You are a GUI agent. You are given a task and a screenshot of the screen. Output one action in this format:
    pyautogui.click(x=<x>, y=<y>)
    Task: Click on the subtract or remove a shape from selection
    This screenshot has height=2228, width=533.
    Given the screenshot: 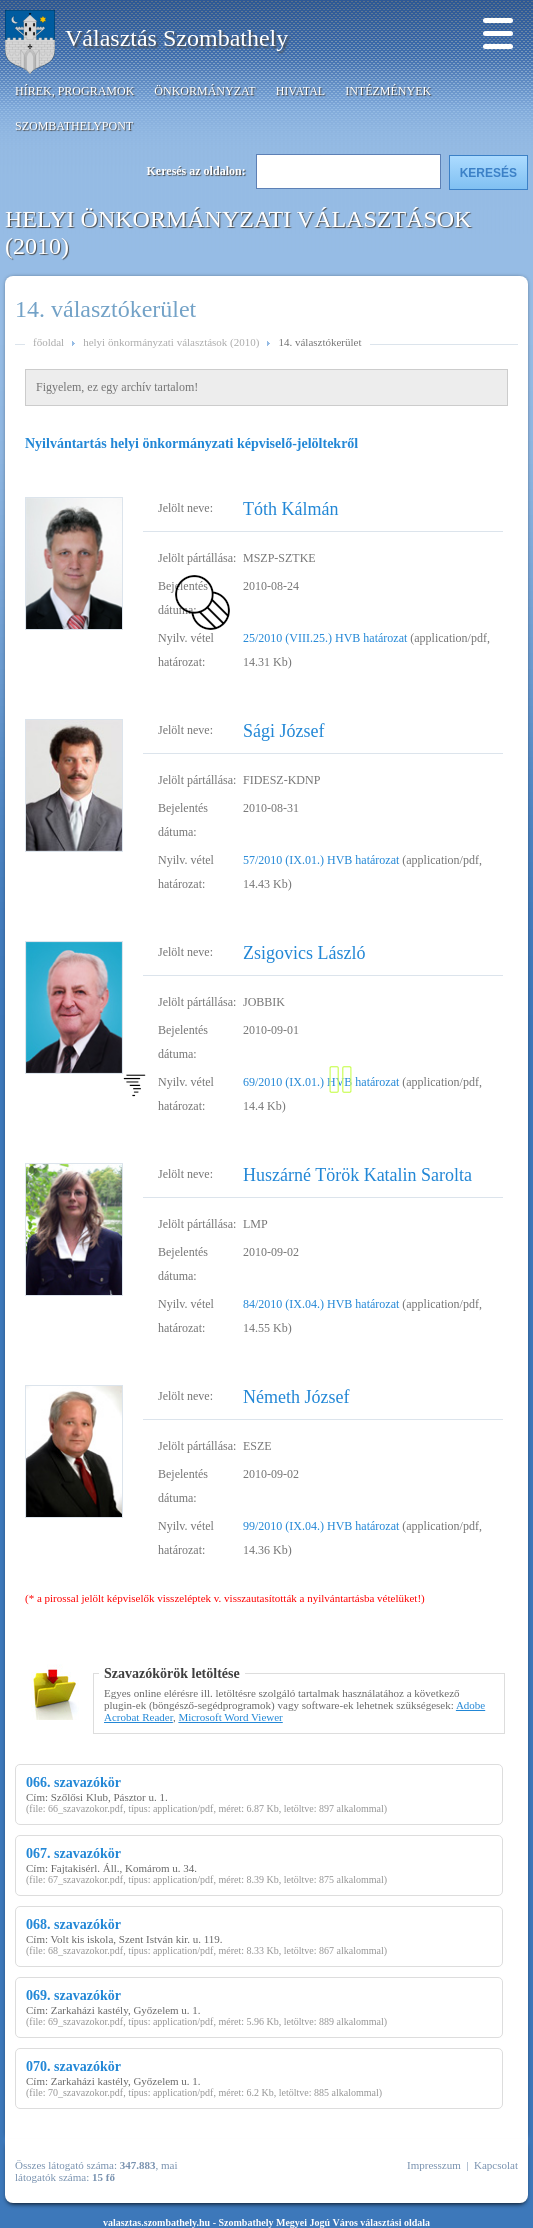 What is the action you would take?
    pyautogui.click(x=202, y=602)
    